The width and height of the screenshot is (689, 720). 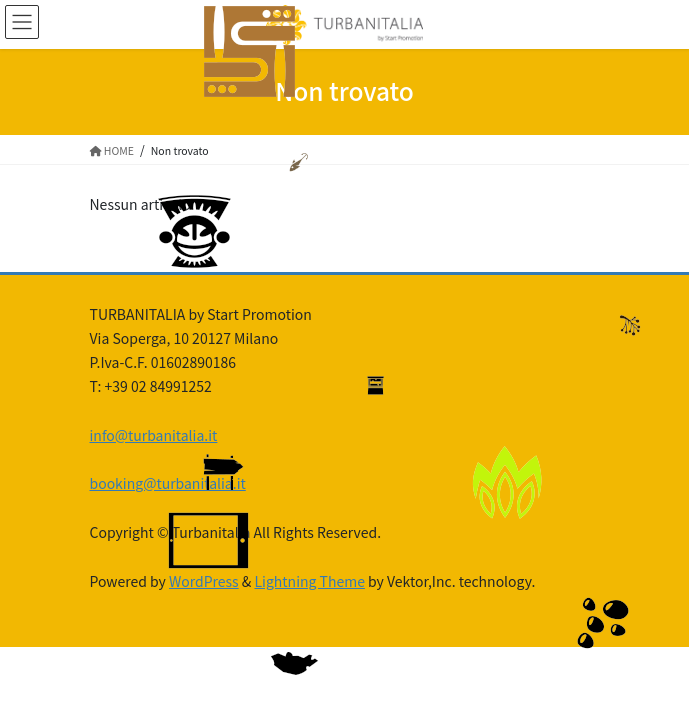 What do you see at coordinates (299, 162) in the screenshot?
I see `access fishing mini-game or activity` at bounding box center [299, 162].